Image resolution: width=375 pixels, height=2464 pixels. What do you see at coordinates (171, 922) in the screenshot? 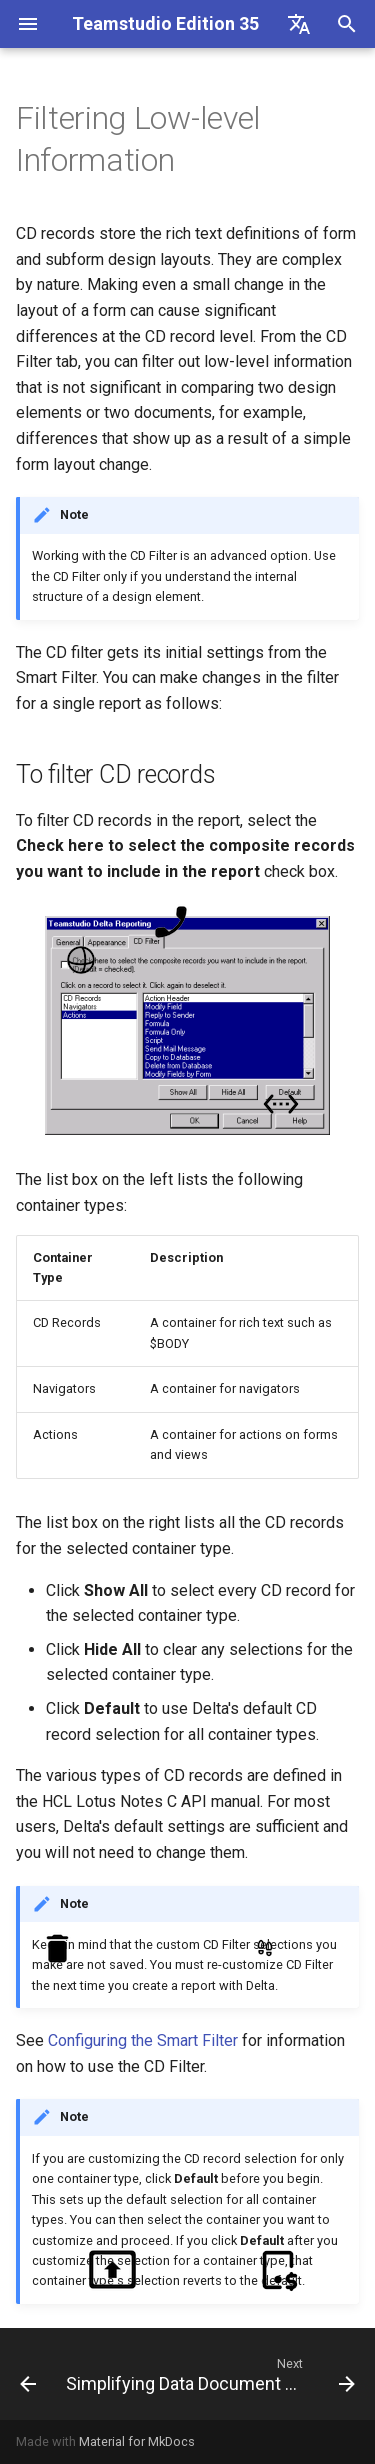
I see `make a phone call` at bounding box center [171, 922].